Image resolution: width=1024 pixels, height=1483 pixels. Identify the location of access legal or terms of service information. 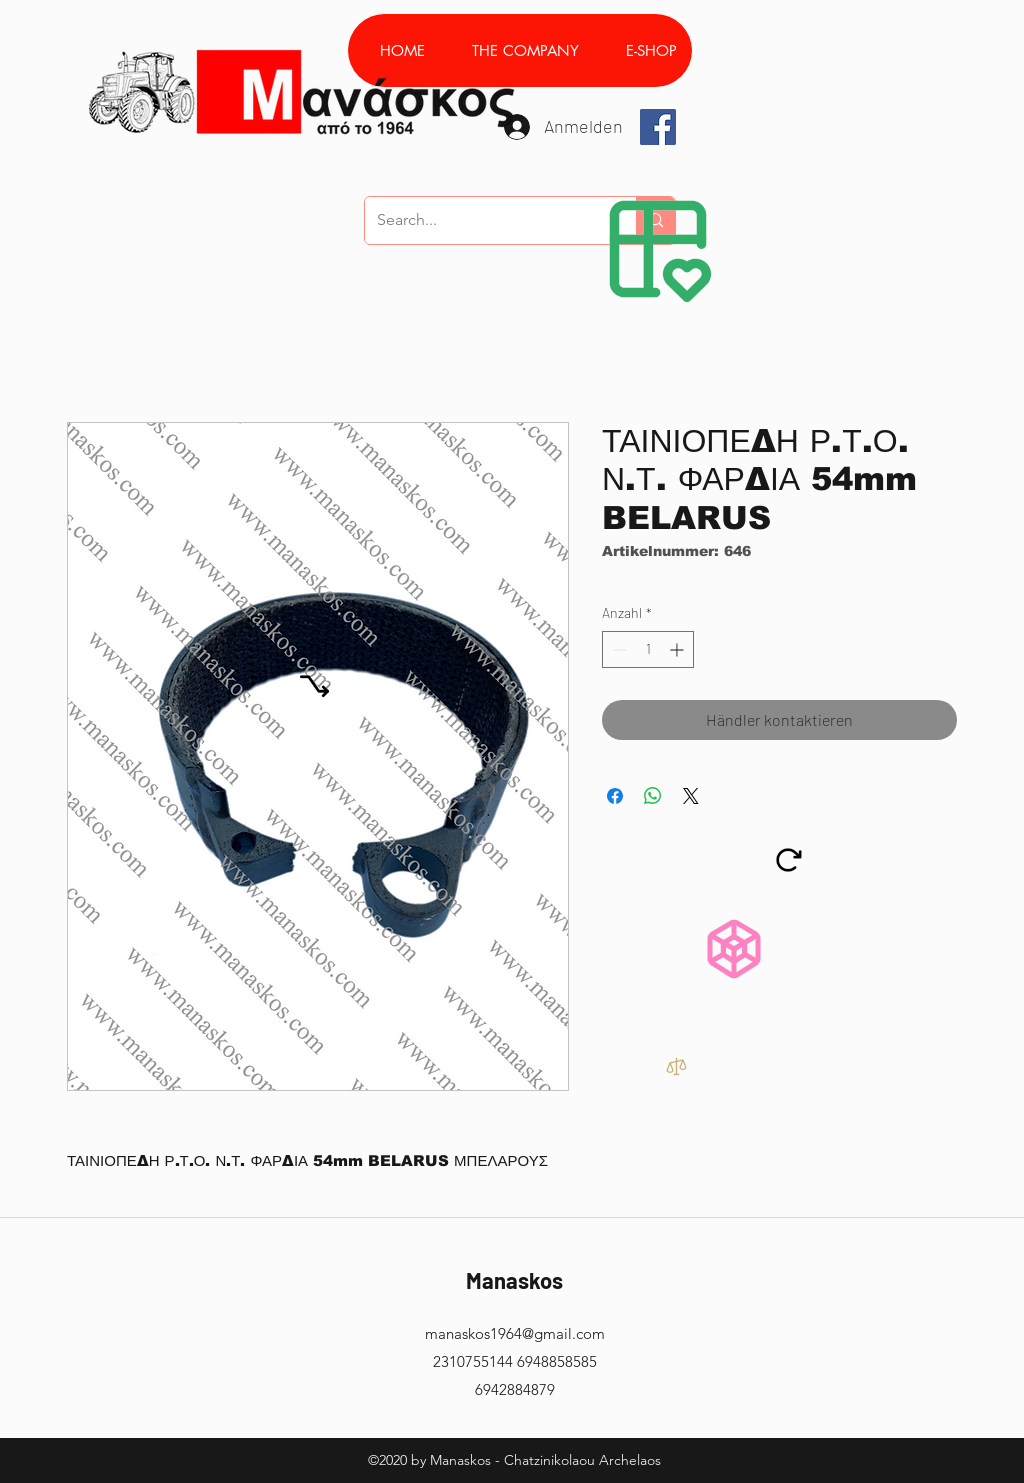
(676, 1066).